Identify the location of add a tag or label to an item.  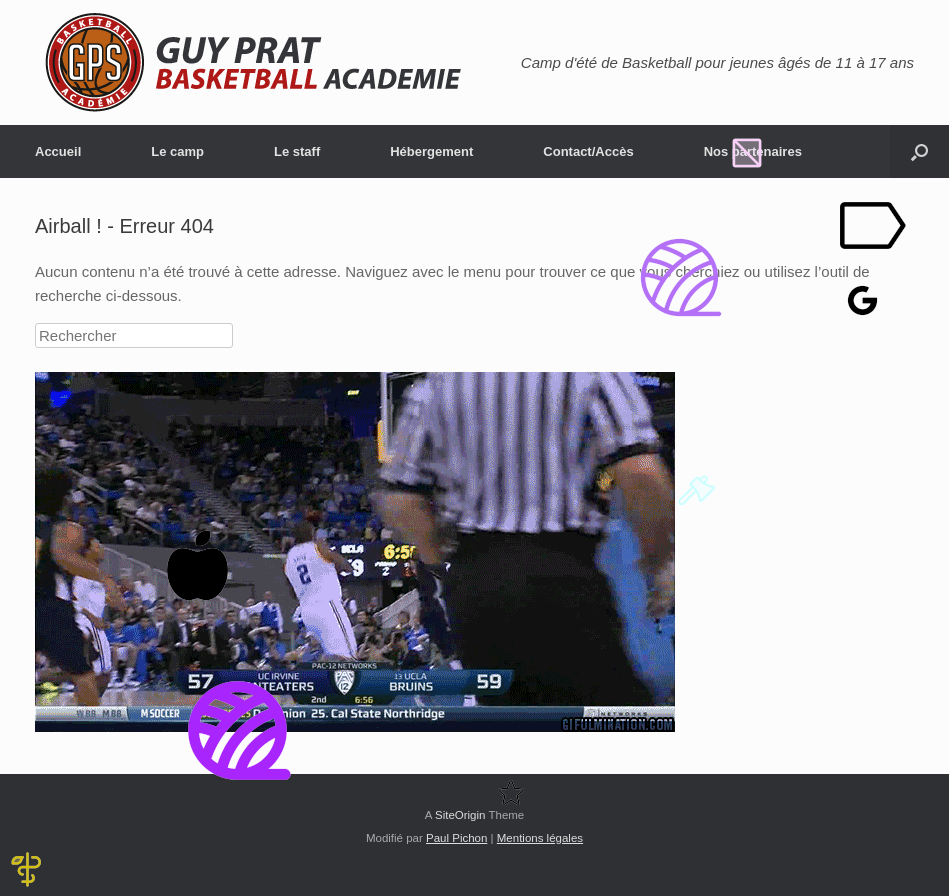
(870, 225).